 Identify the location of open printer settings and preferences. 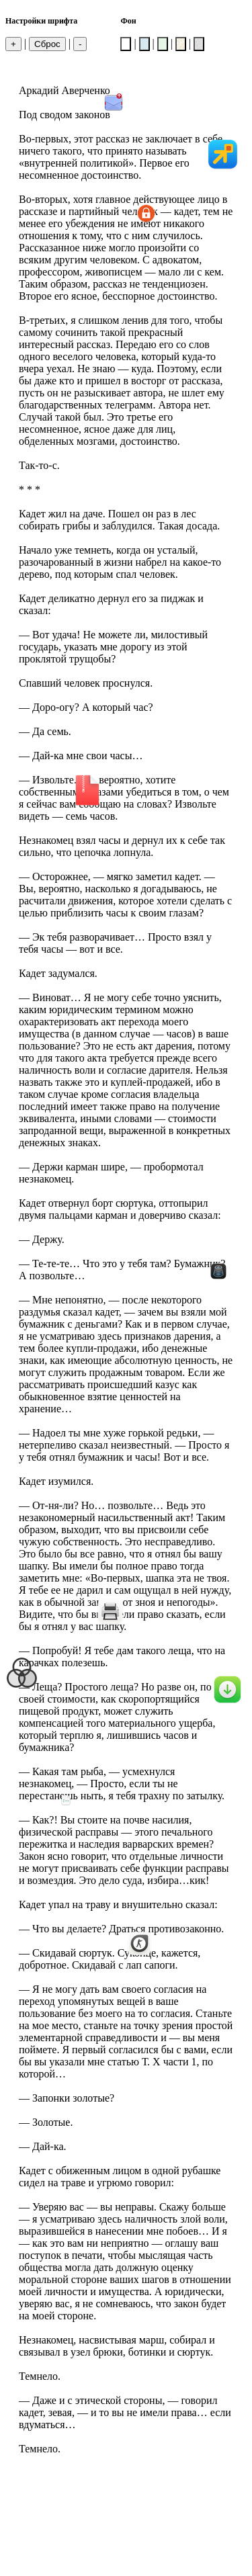
(110, 1611).